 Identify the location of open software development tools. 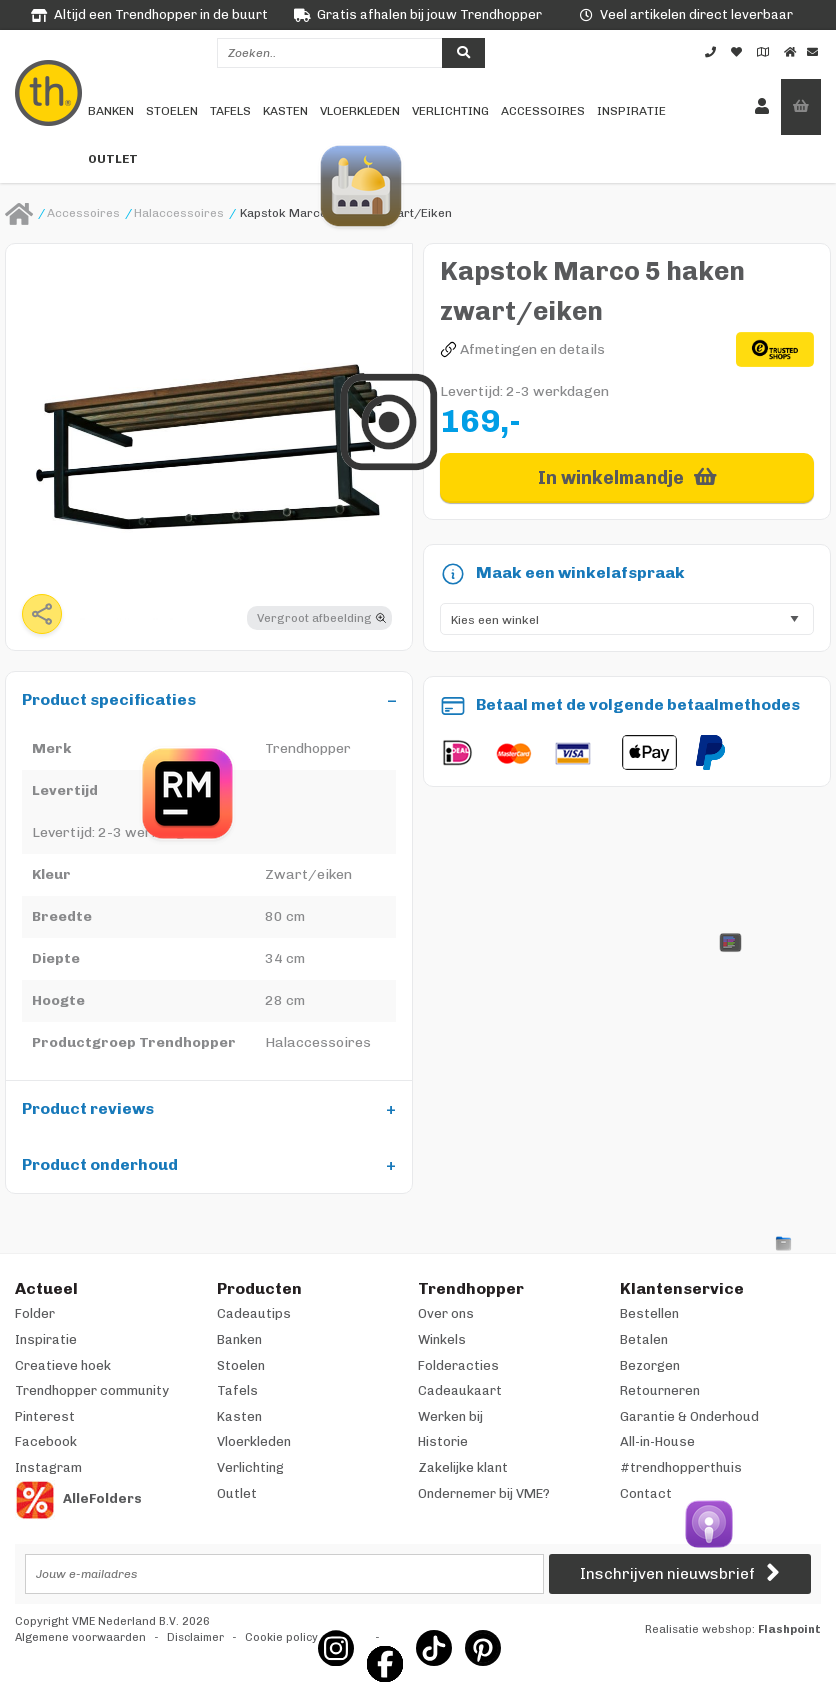
(730, 942).